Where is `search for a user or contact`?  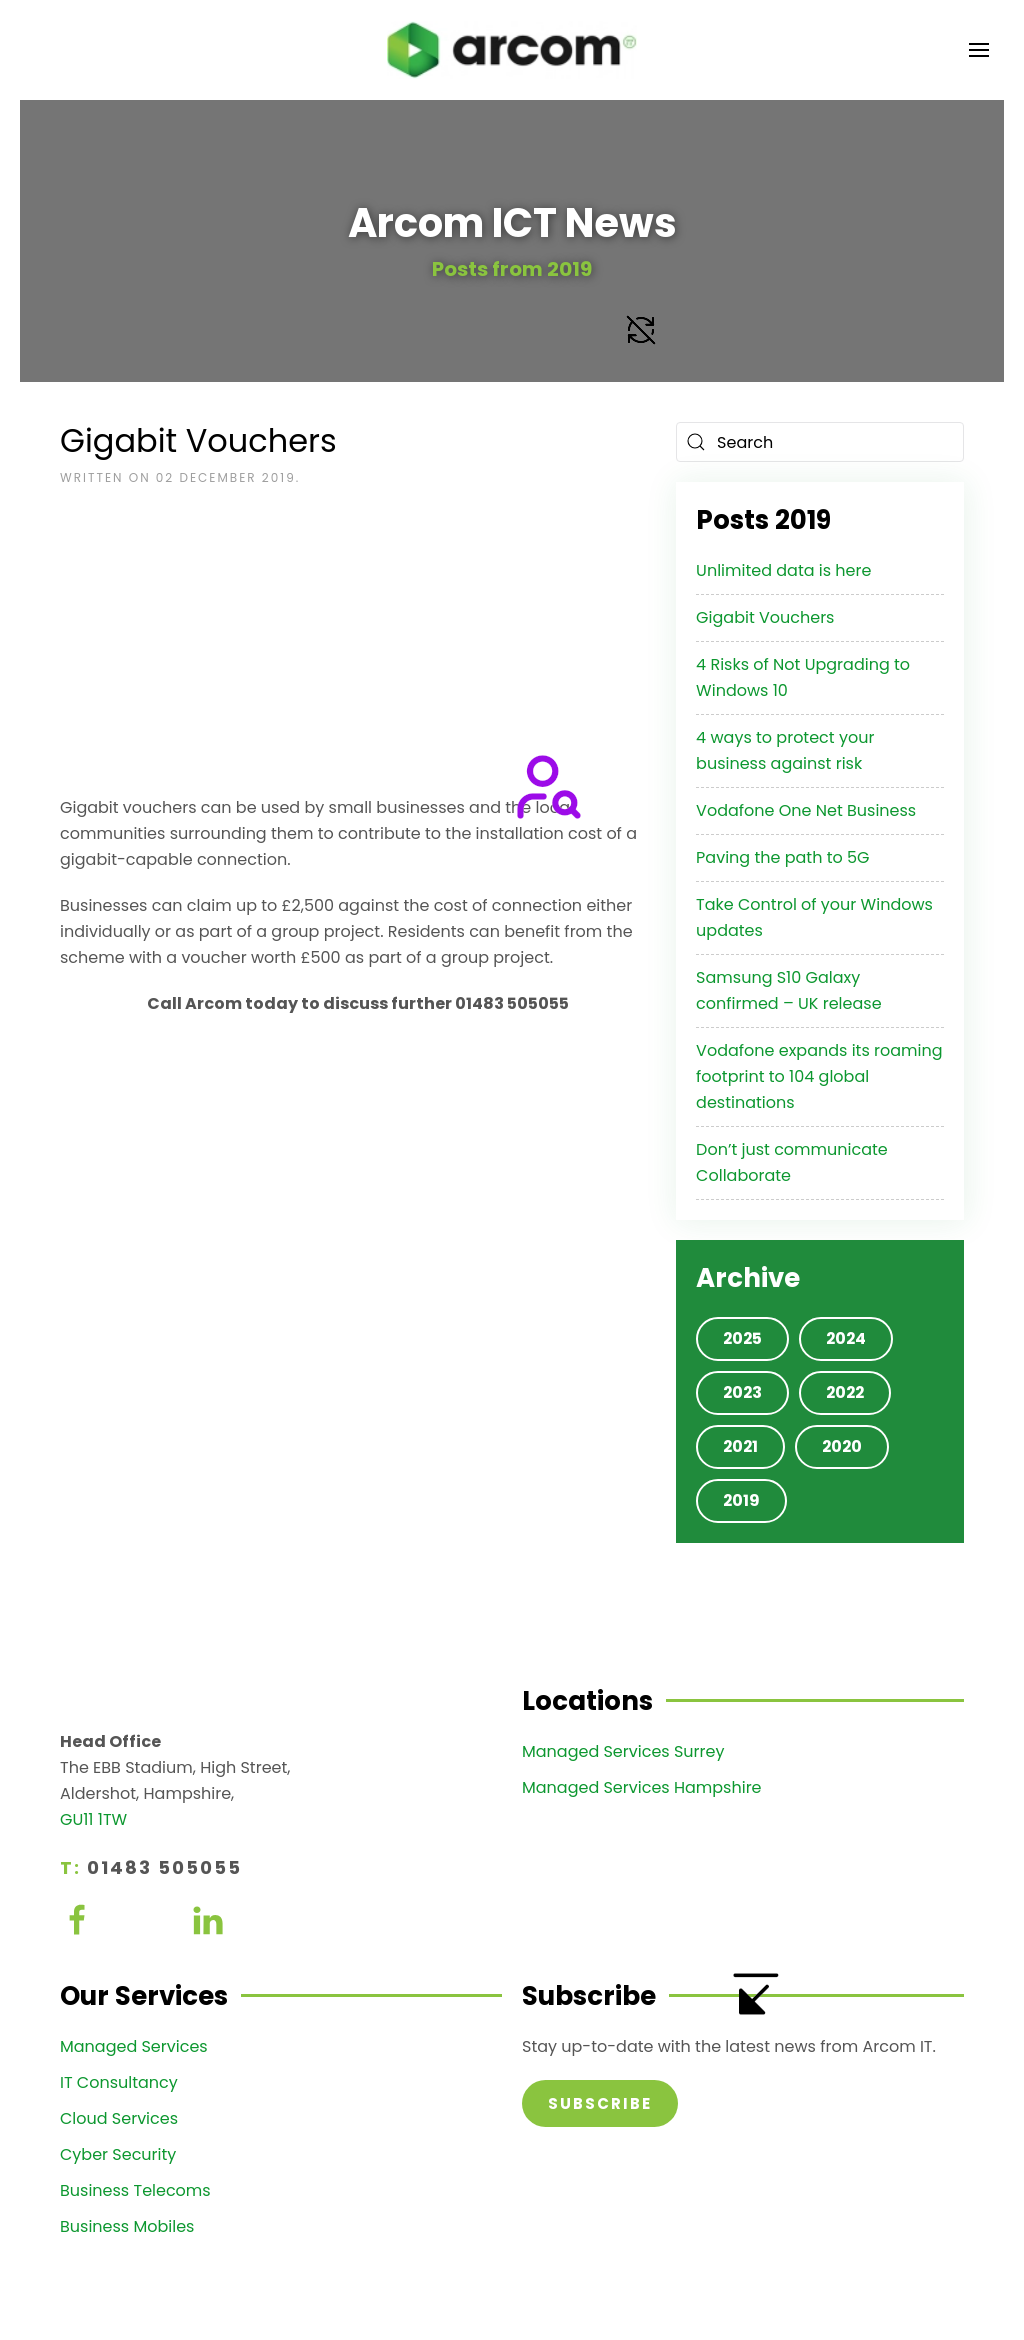
search for a user or contact is located at coordinates (549, 787).